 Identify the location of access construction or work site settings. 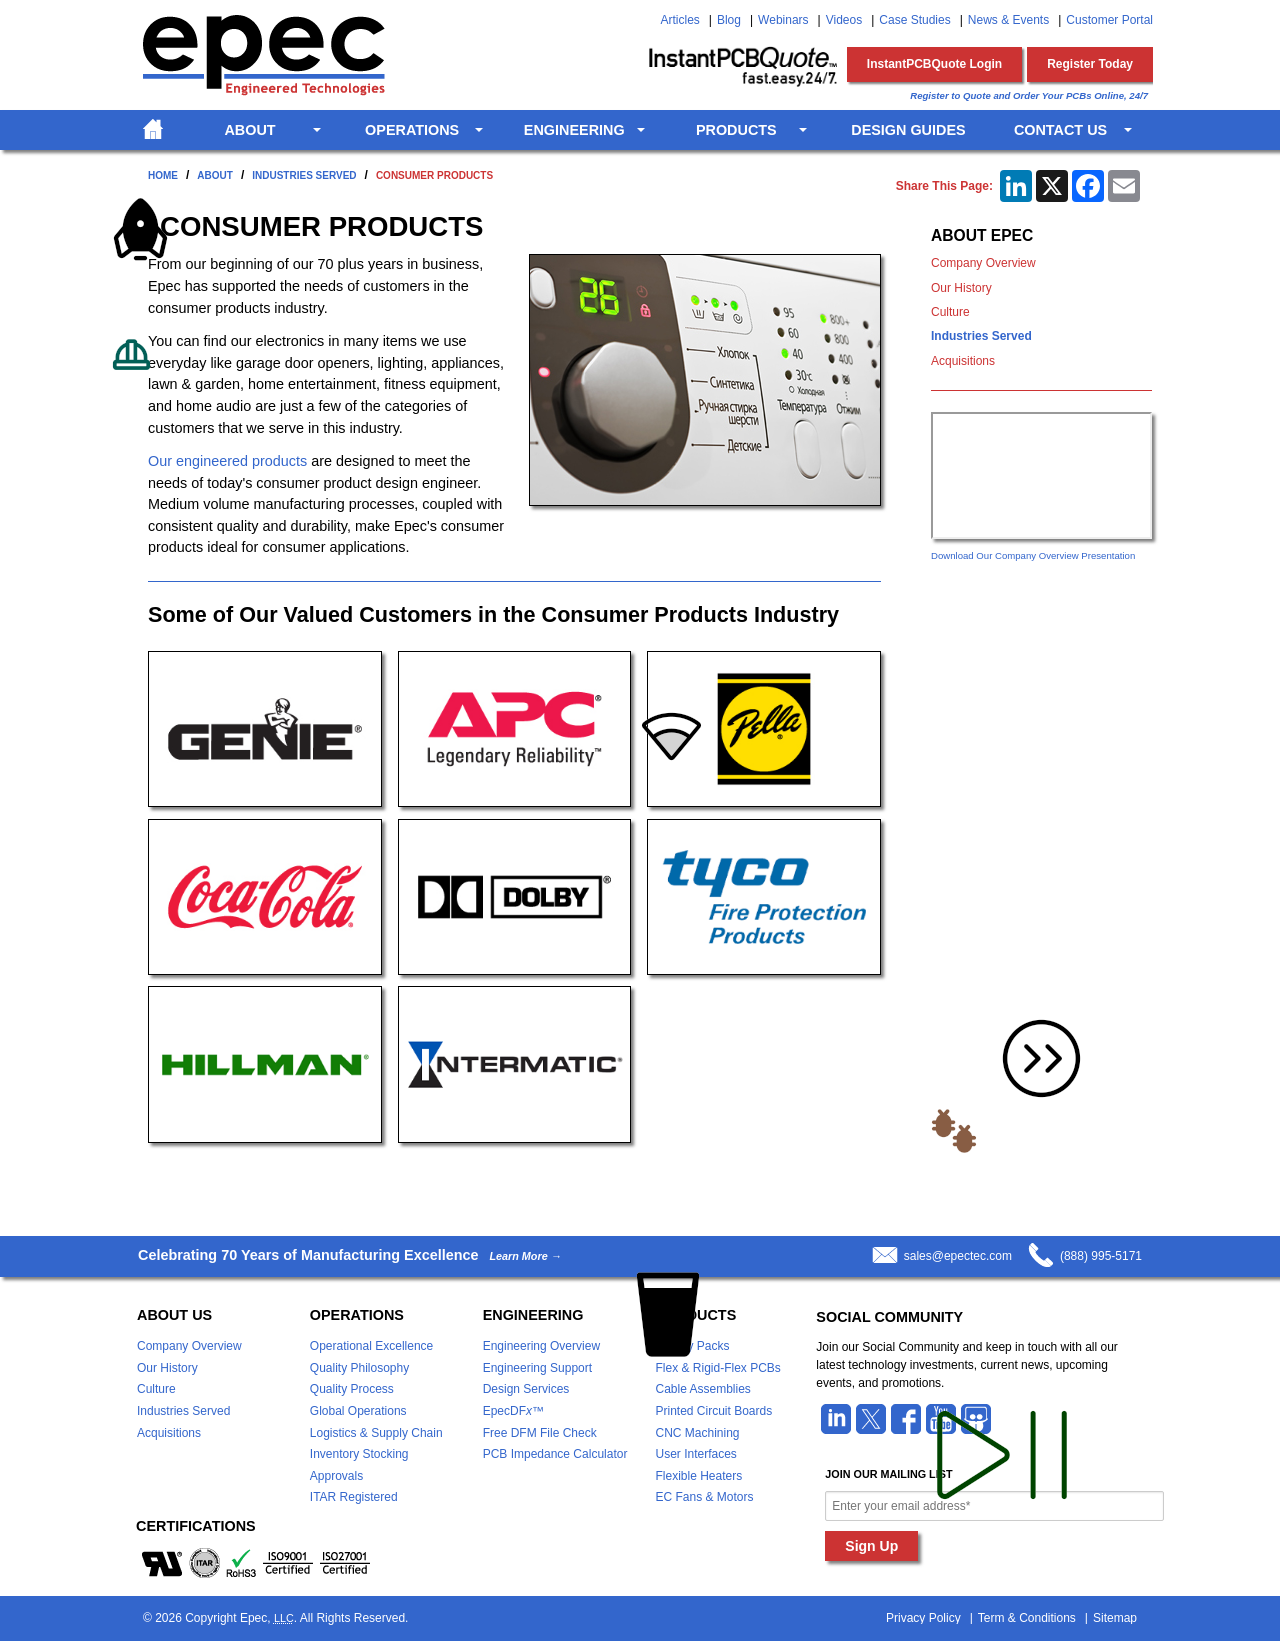
(131, 356).